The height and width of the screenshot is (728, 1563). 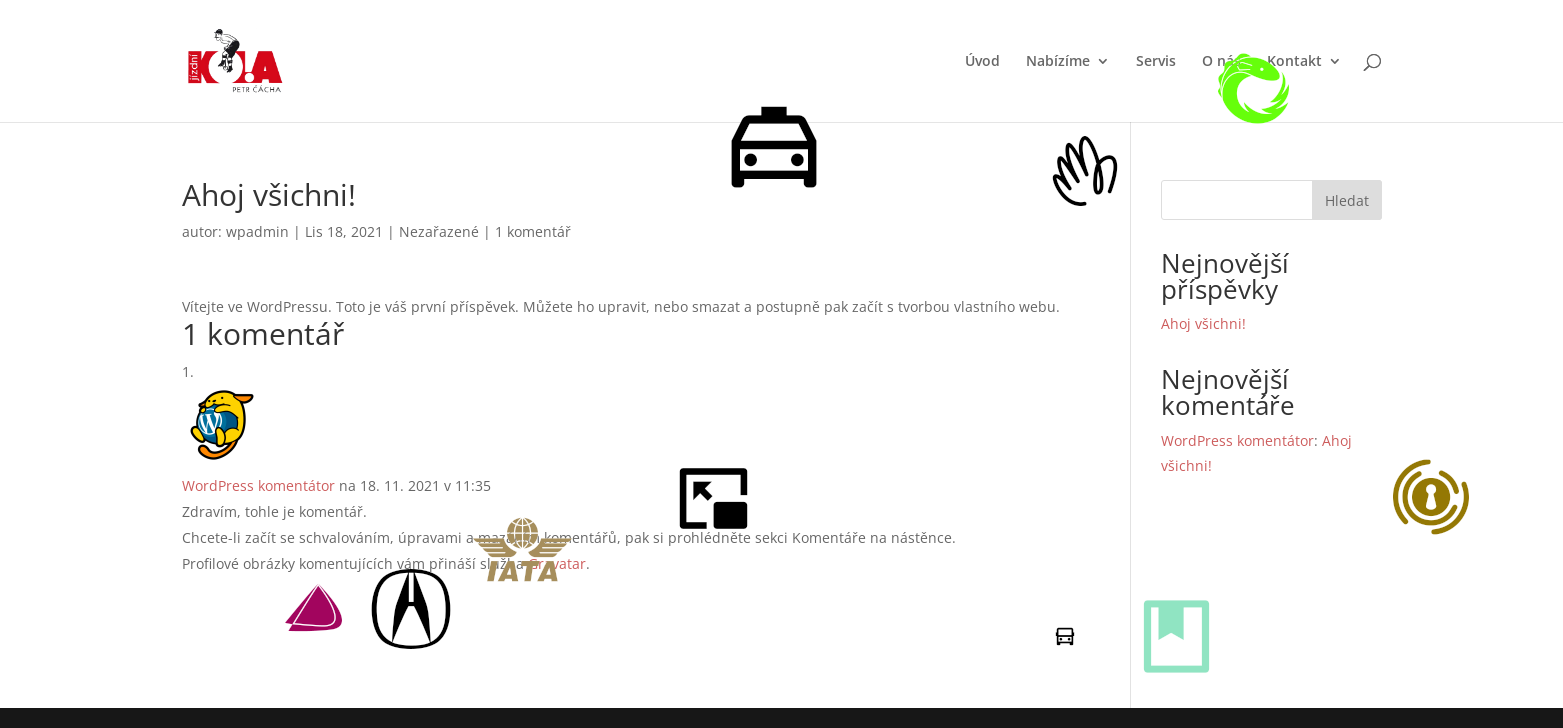 I want to click on open authelia authentication settings, so click(x=1431, y=497).